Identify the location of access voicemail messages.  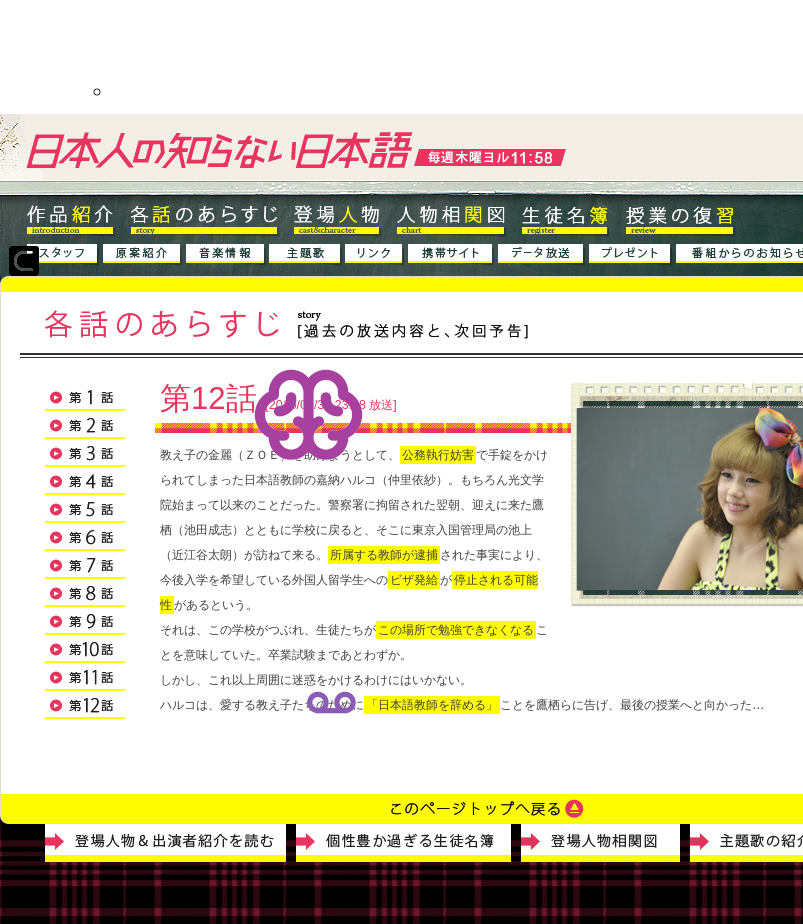
(331, 702).